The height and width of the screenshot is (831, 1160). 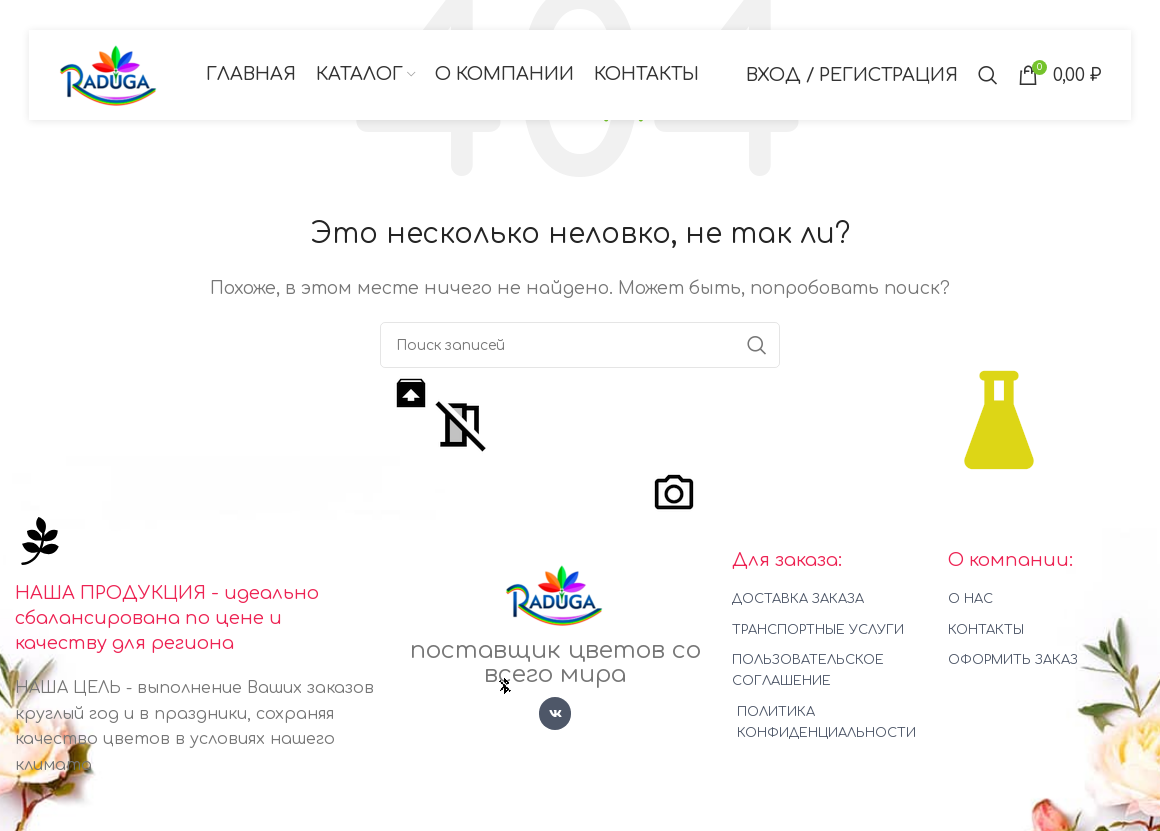 I want to click on meeting room unavailable, so click(x=462, y=425).